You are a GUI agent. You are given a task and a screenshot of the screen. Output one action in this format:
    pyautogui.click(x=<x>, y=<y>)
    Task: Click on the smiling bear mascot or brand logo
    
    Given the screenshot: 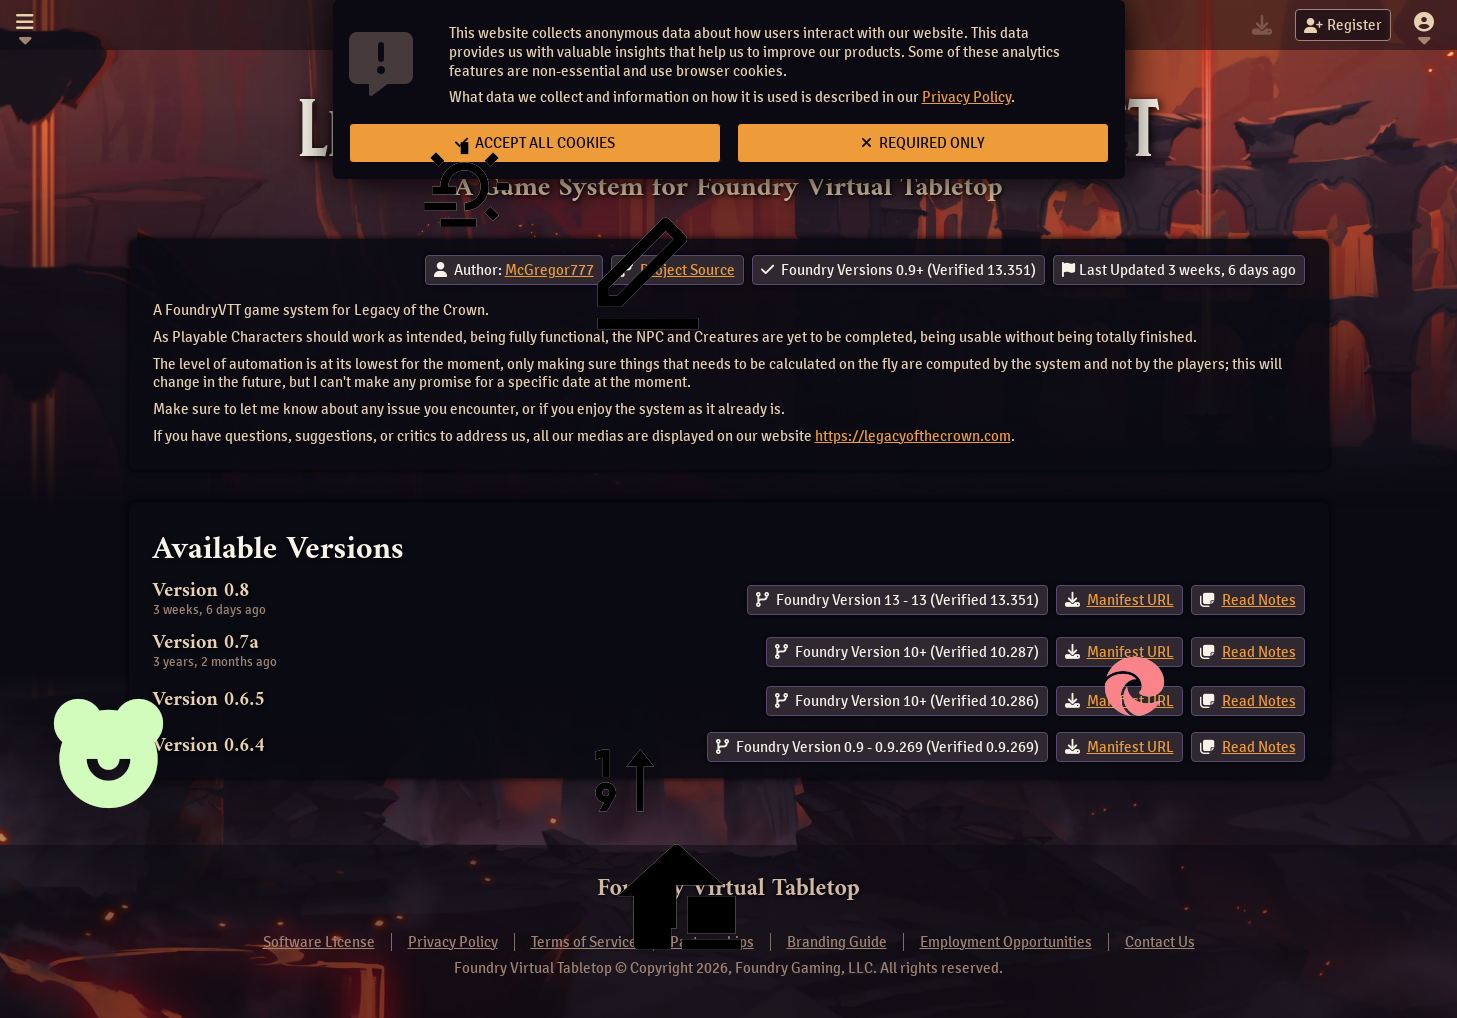 What is the action you would take?
    pyautogui.click(x=108, y=753)
    